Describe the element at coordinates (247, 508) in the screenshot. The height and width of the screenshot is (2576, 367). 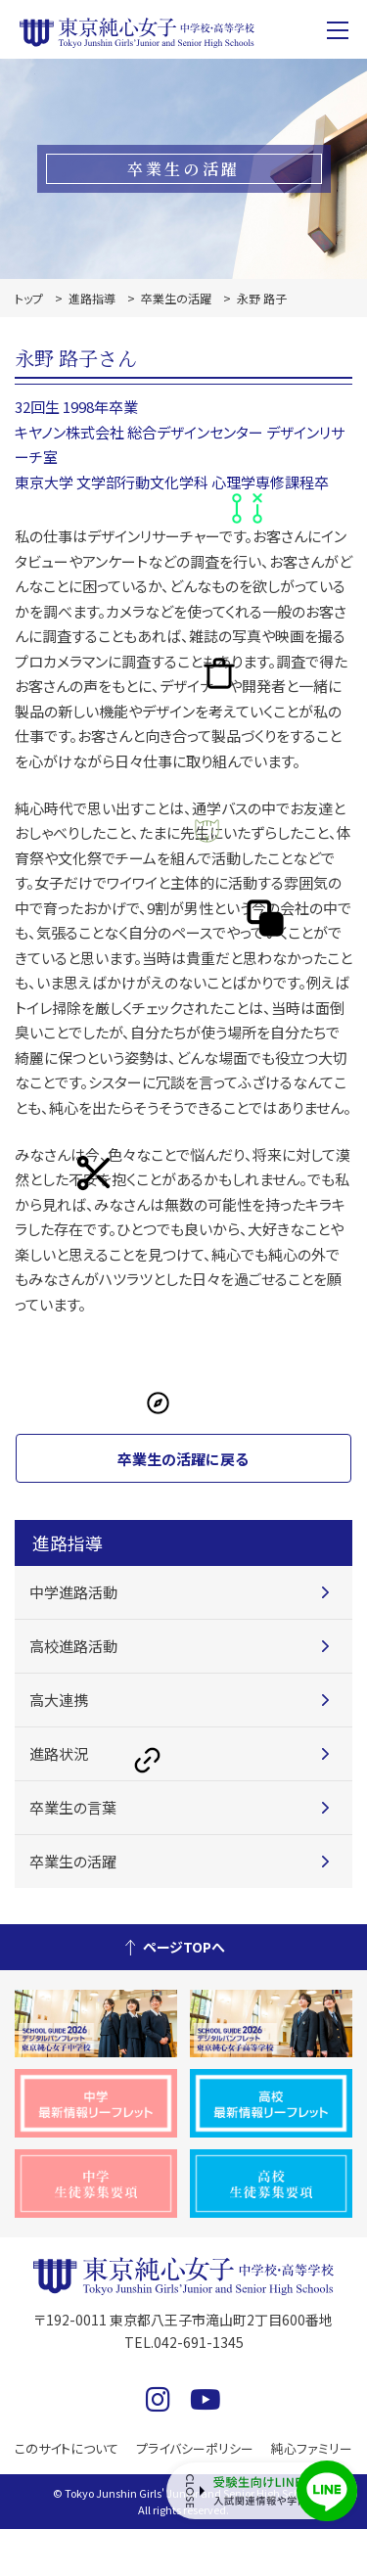
I see `indicates a closed or rejected pull request` at that location.